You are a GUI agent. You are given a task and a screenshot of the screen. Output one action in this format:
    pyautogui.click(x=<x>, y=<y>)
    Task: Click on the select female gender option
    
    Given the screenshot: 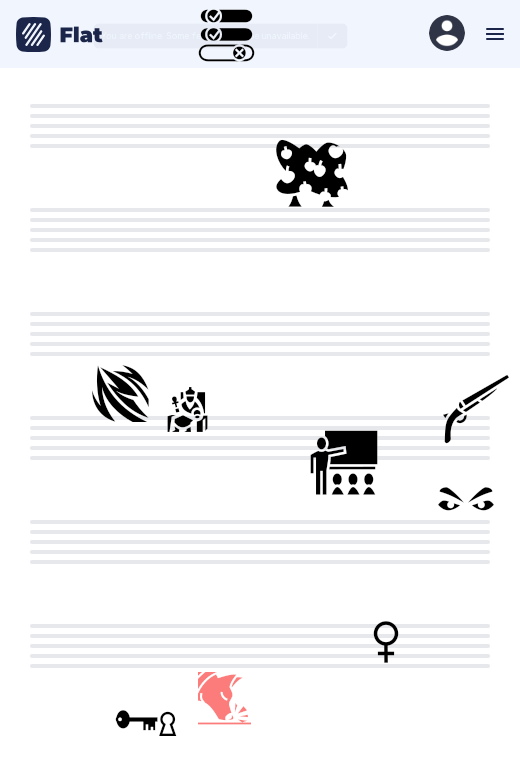 What is the action you would take?
    pyautogui.click(x=386, y=642)
    